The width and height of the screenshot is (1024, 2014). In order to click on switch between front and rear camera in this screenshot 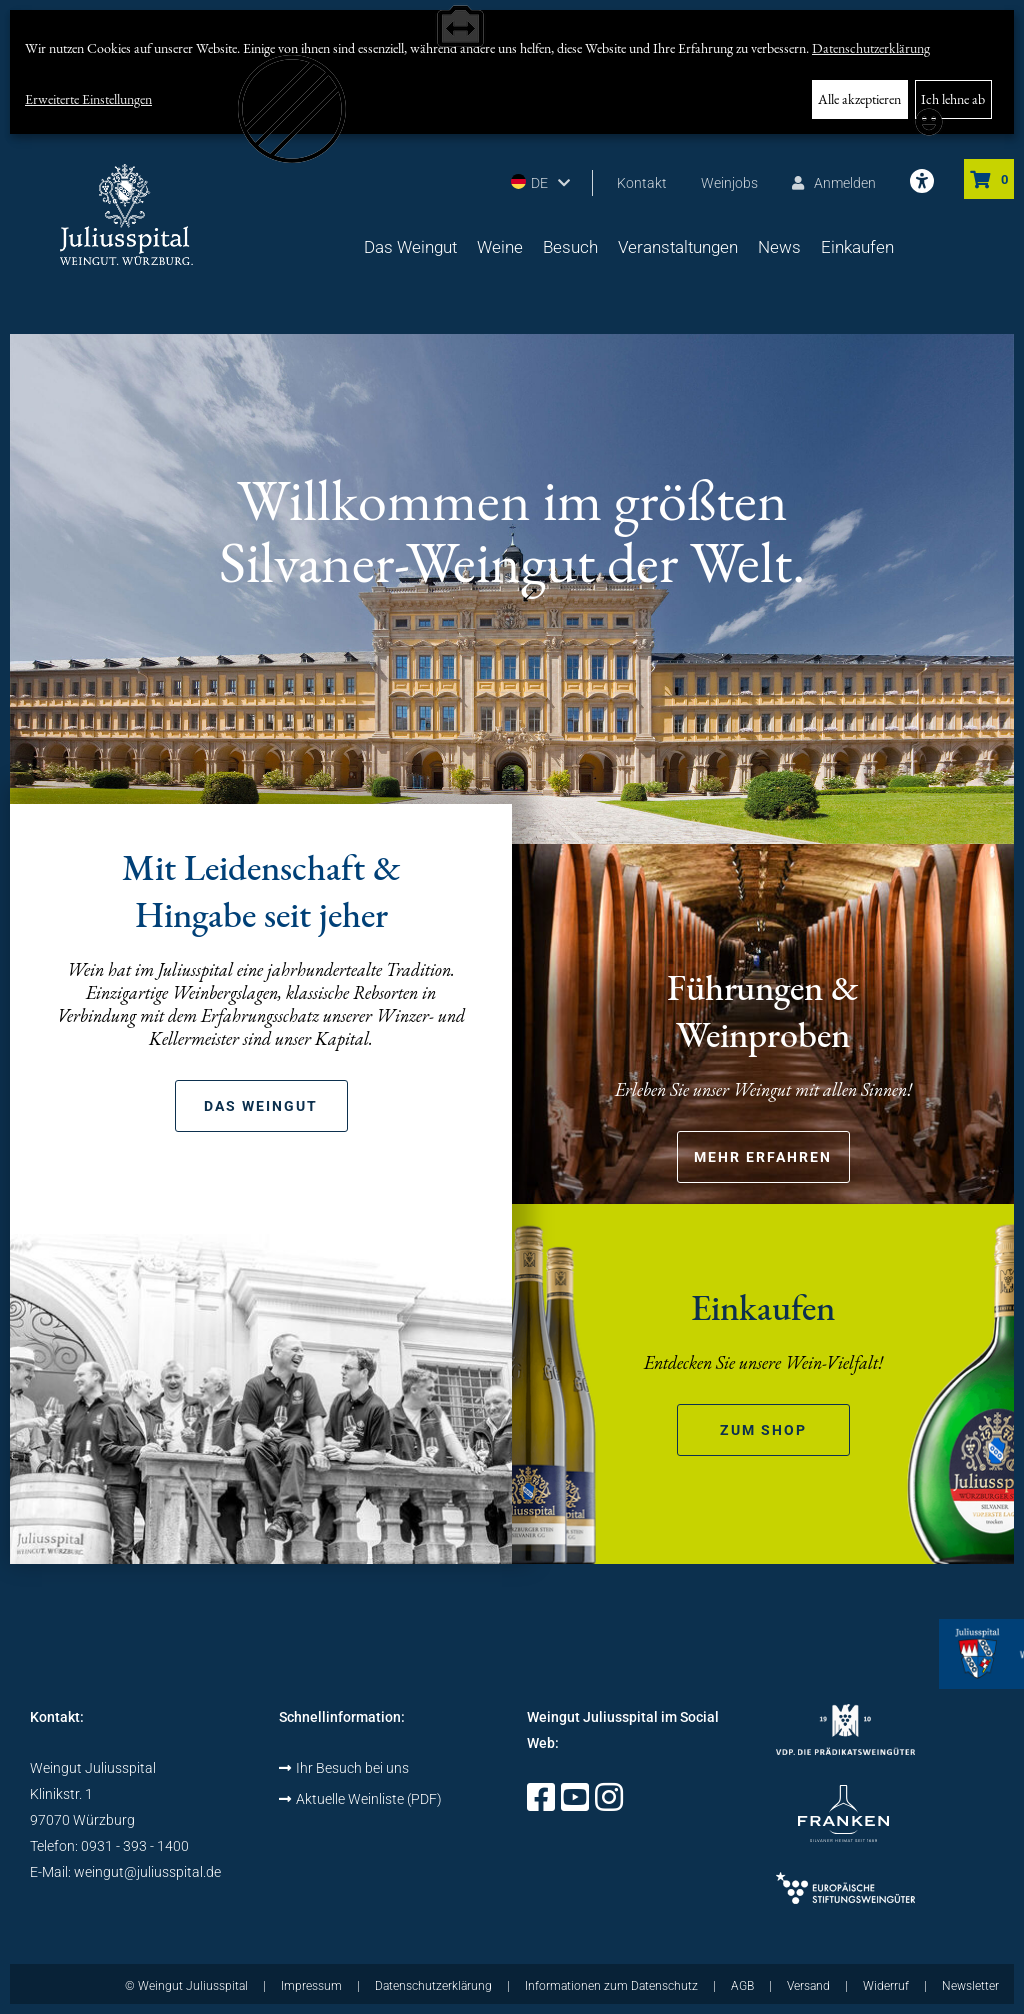, I will do `click(460, 28)`.